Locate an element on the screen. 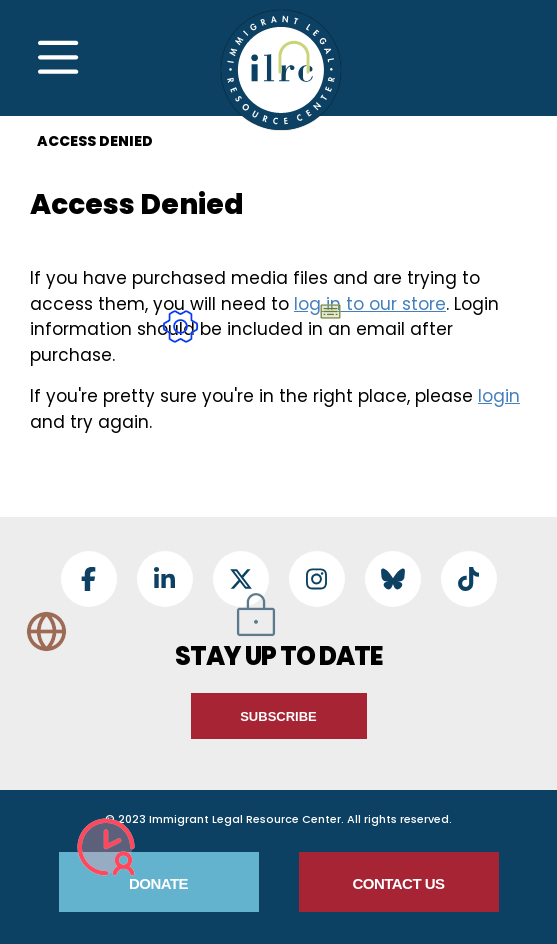  indicates a set intersection operation is located at coordinates (294, 58).